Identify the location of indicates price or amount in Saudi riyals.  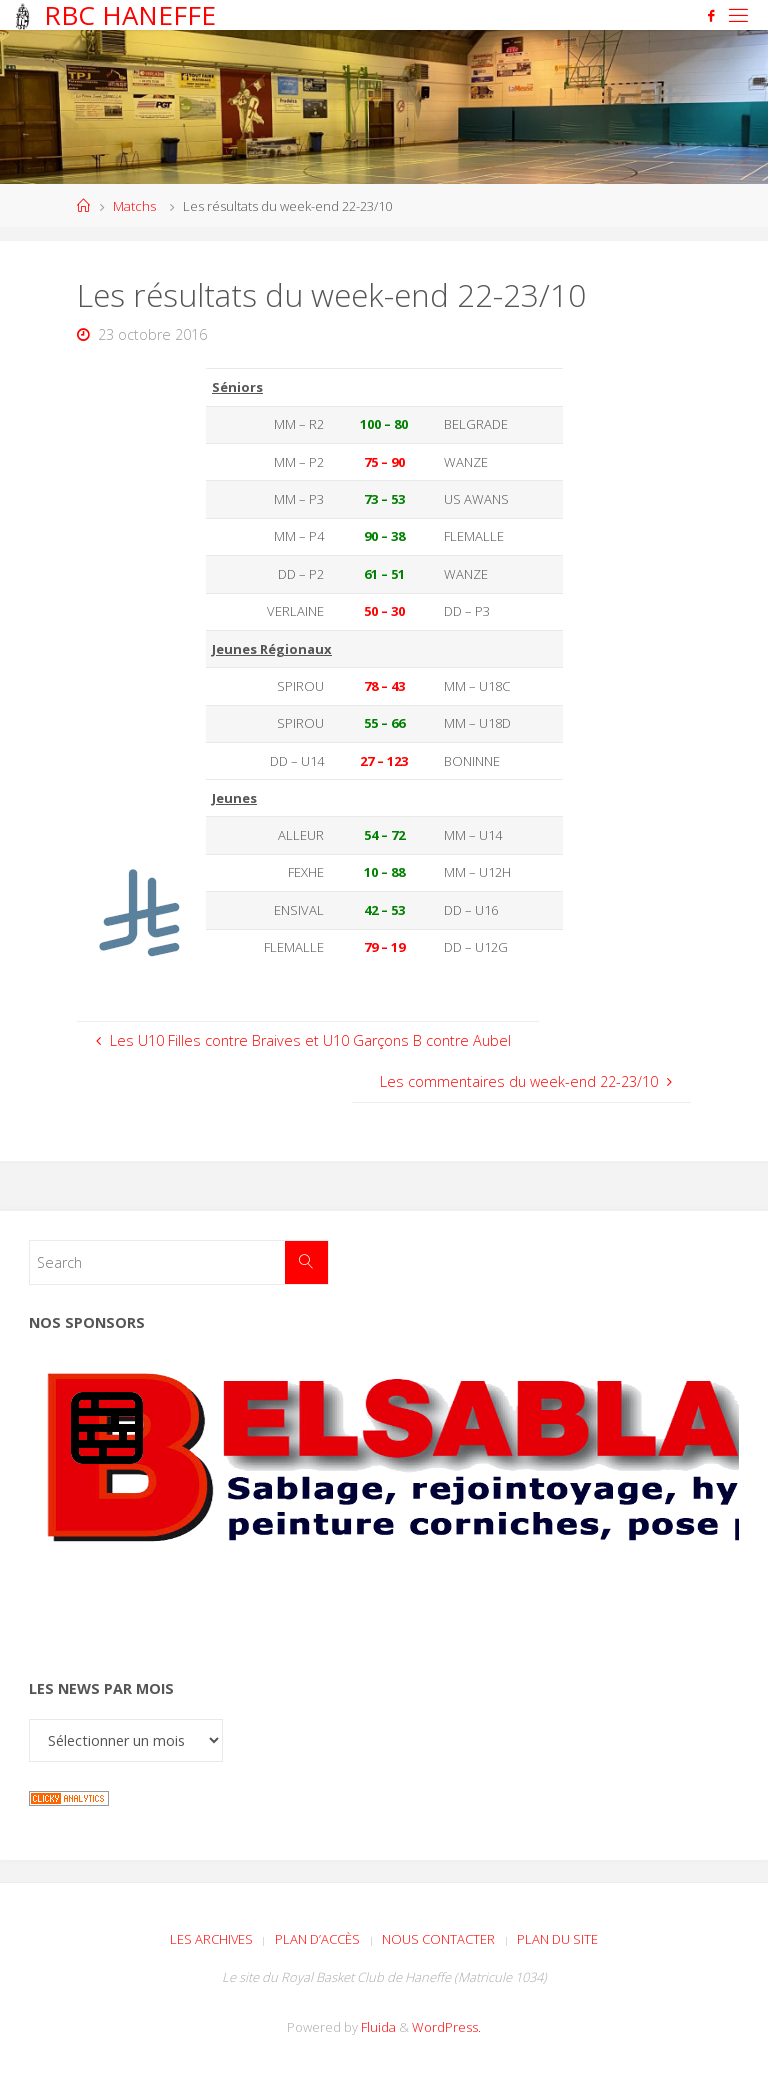
(141, 915).